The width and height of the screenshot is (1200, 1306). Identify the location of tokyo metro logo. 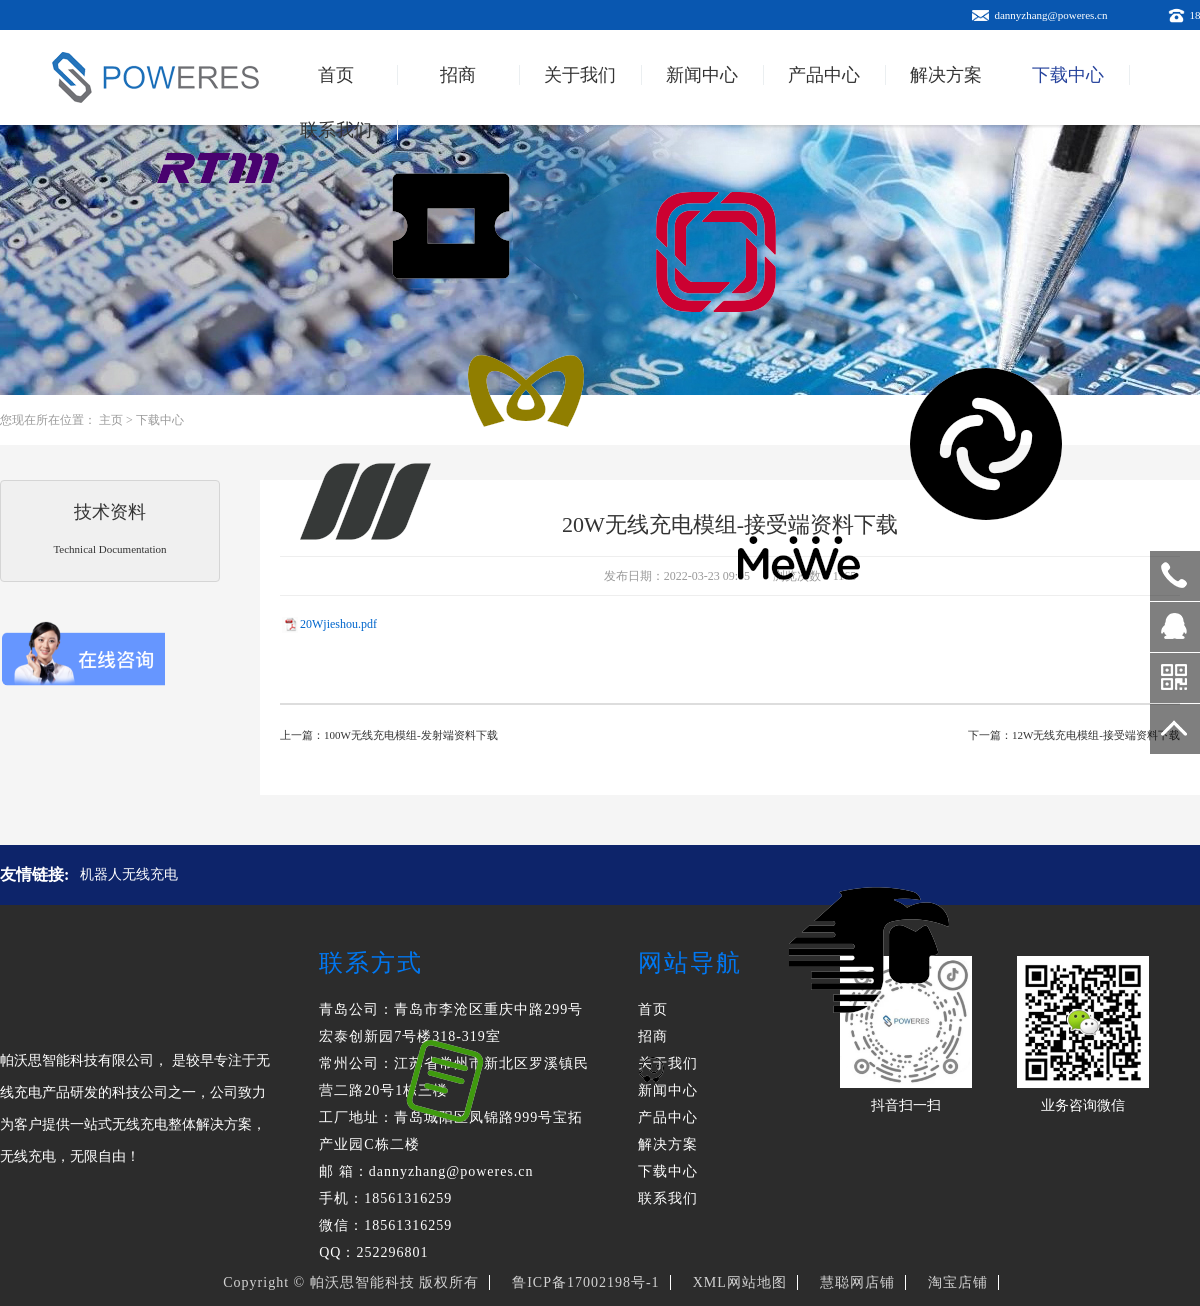
(526, 391).